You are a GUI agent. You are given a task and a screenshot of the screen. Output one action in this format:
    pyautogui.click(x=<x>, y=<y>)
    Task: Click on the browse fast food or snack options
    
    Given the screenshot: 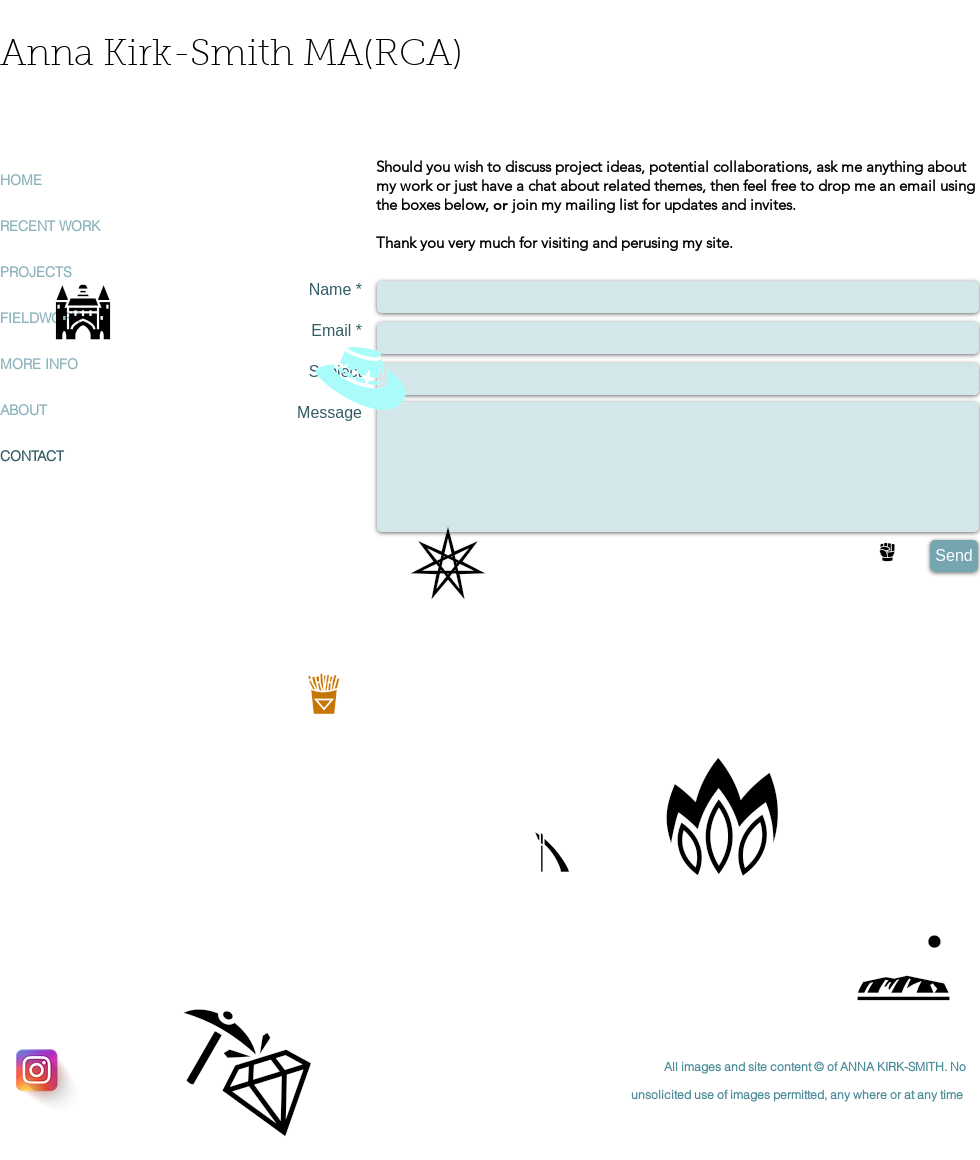 What is the action you would take?
    pyautogui.click(x=324, y=694)
    